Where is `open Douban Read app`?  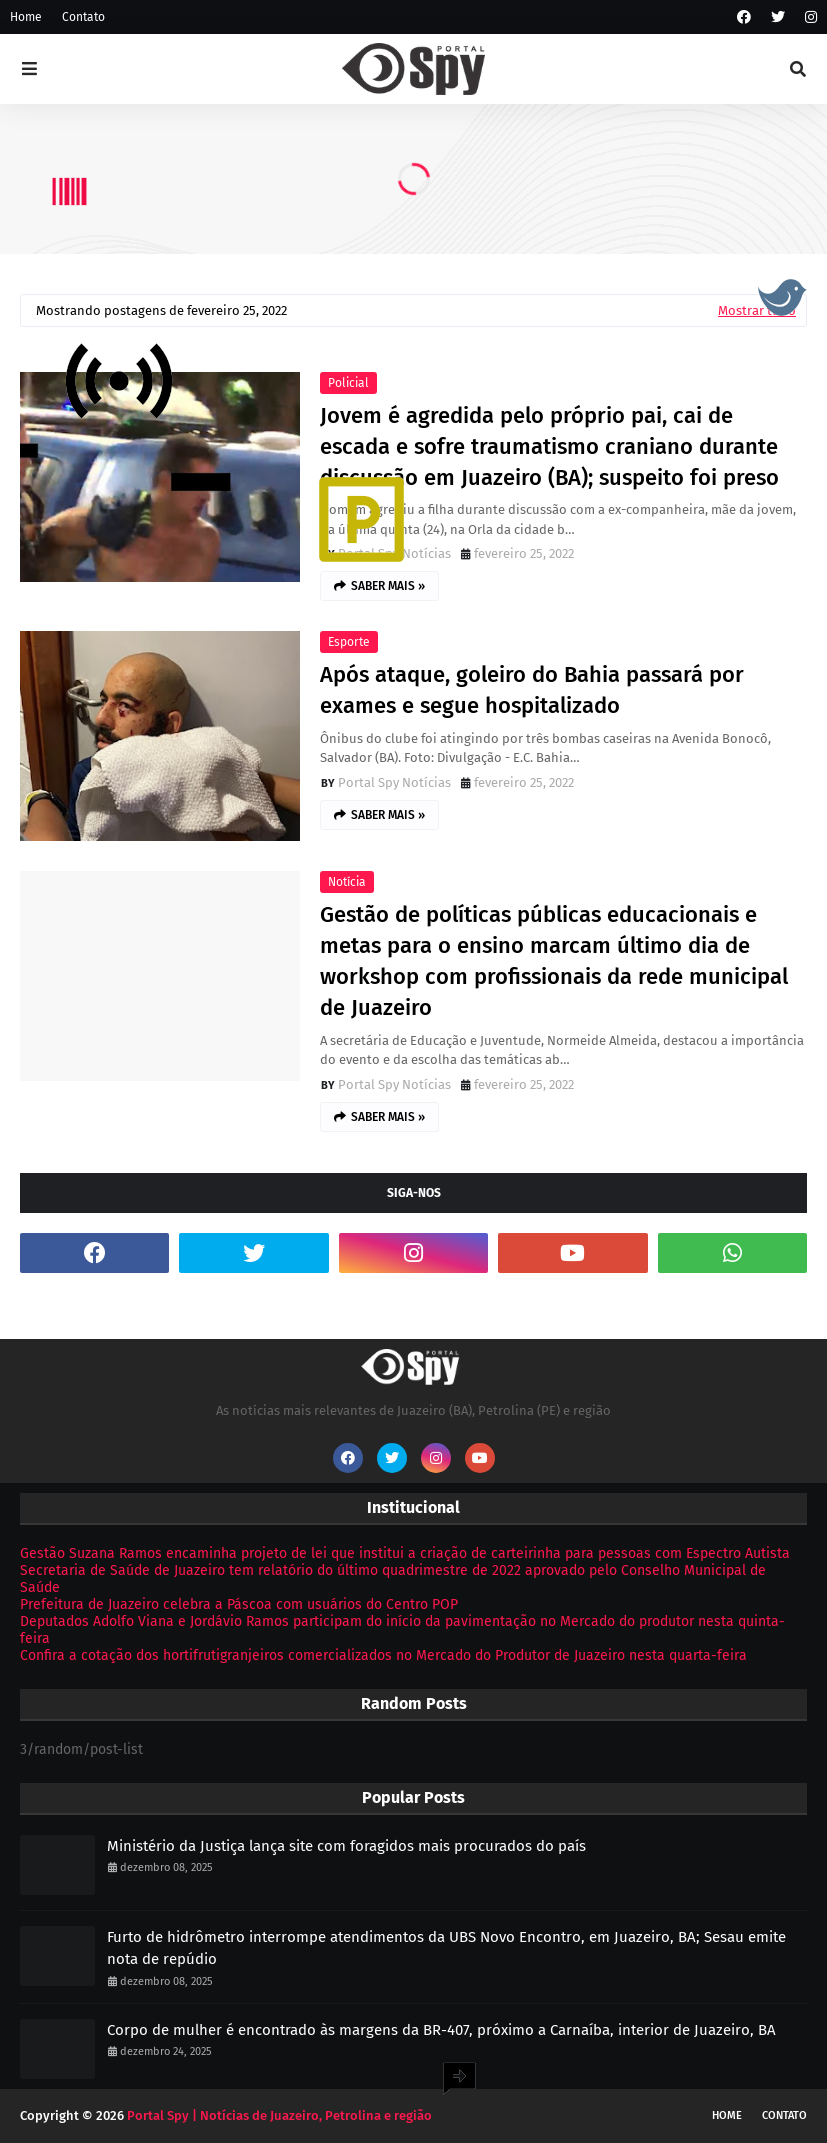 open Douban Read app is located at coordinates (782, 297).